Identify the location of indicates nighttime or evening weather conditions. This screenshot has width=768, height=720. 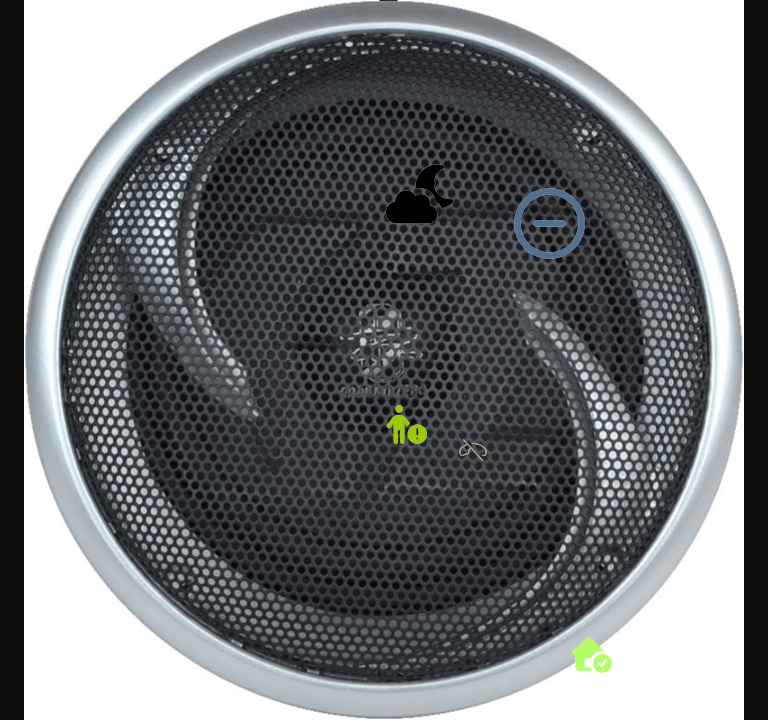
(419, 194).